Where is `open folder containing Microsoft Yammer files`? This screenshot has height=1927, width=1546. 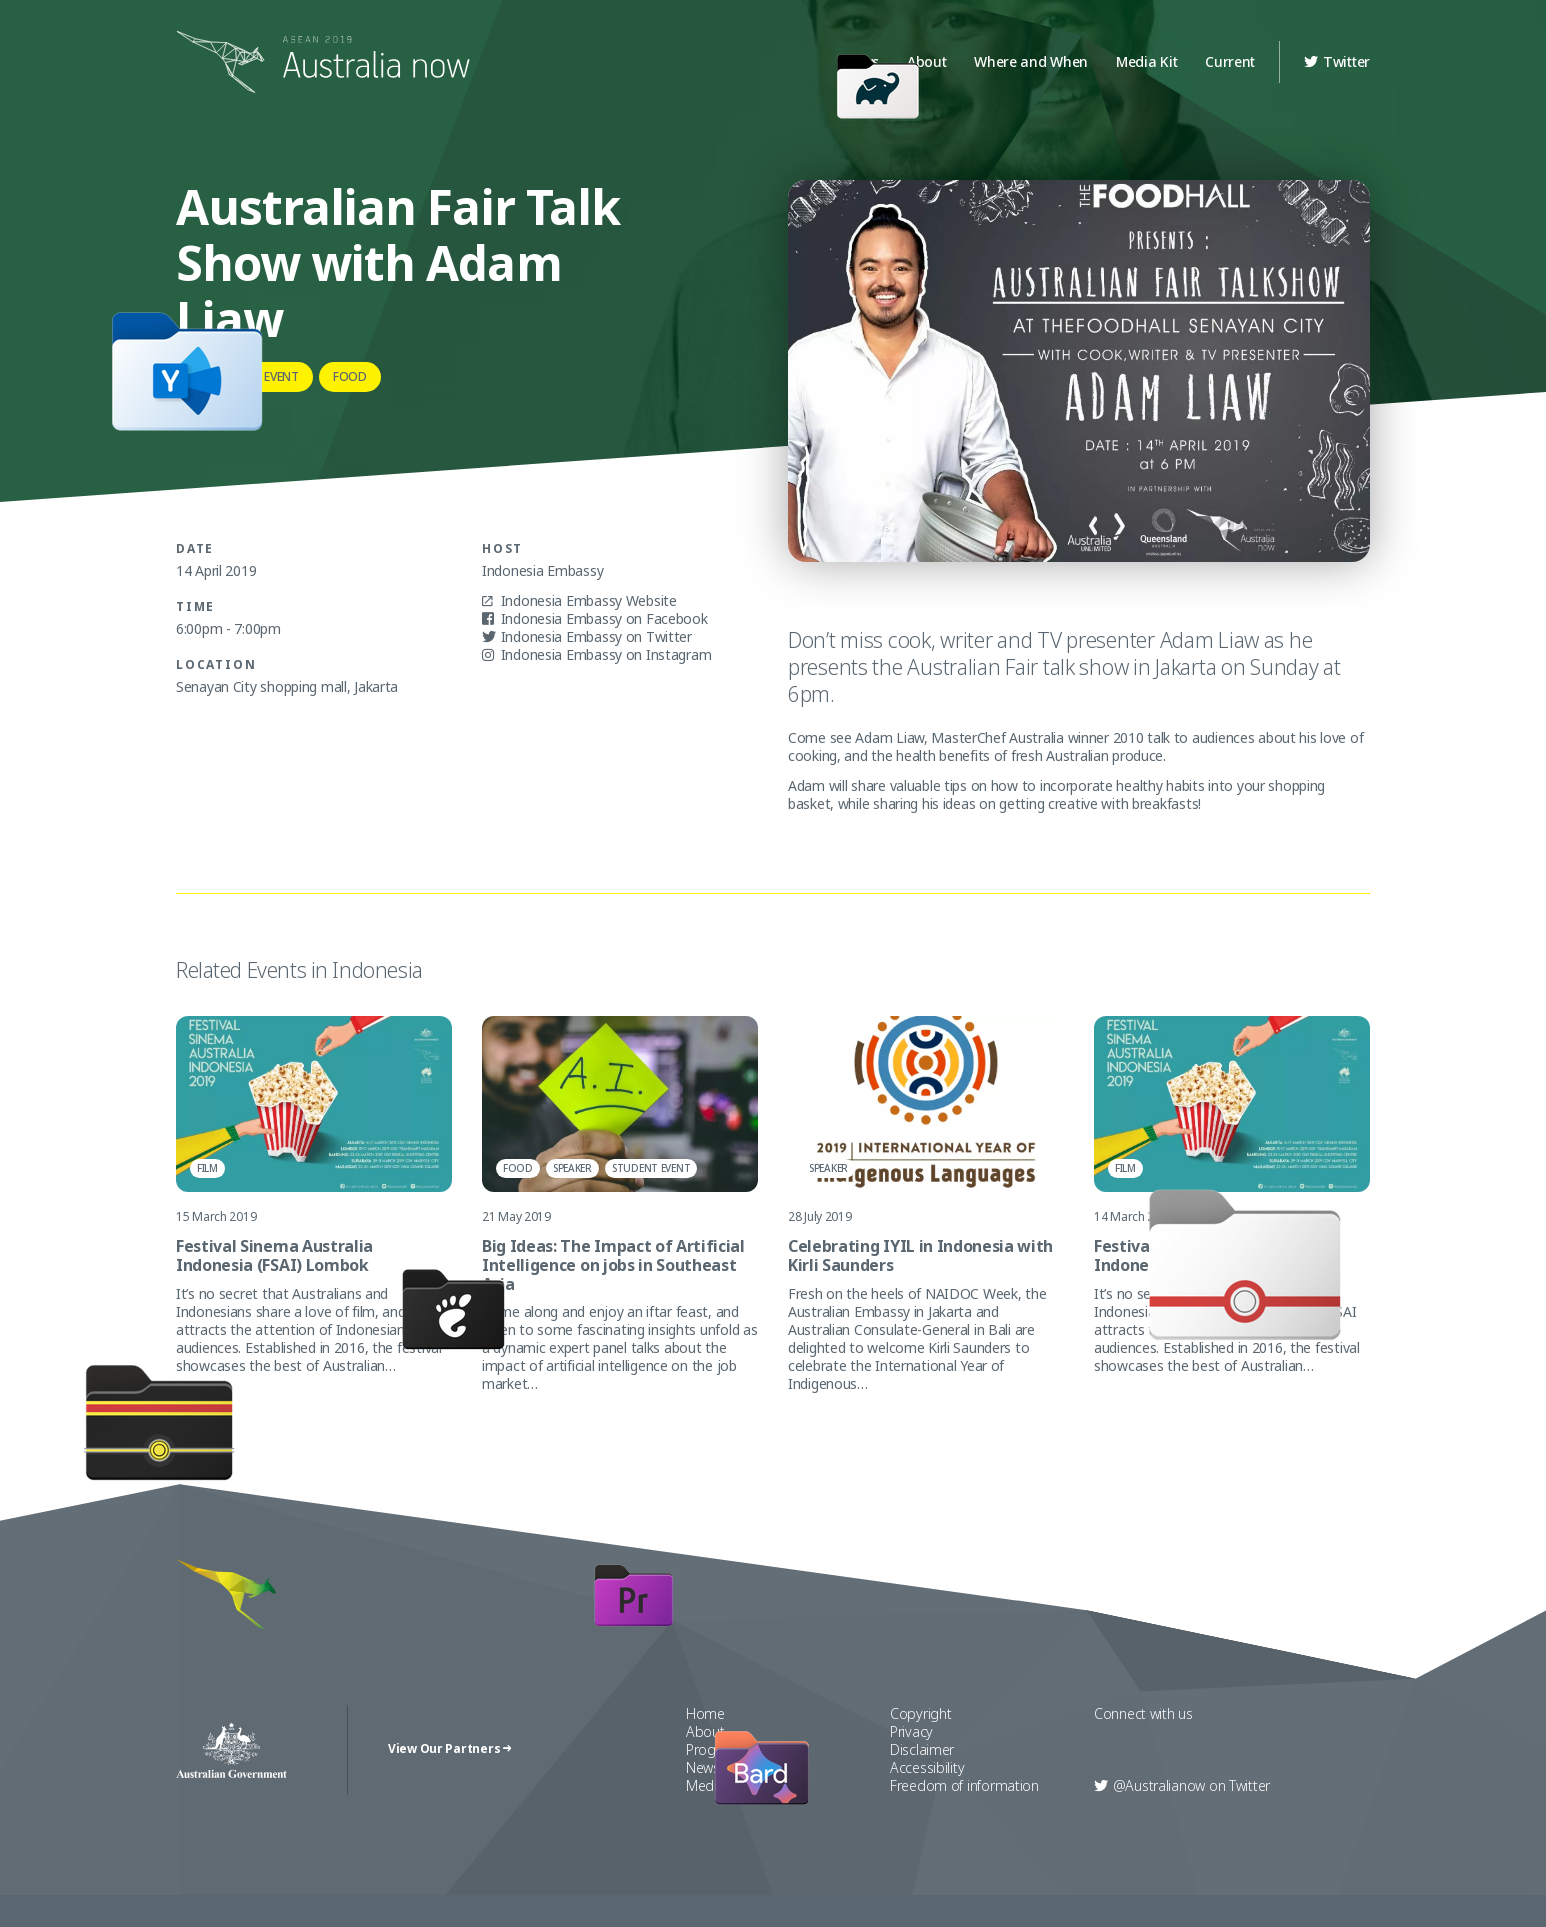 open folder containing Microsoft Yammer files is located at coordinates (186, 375).